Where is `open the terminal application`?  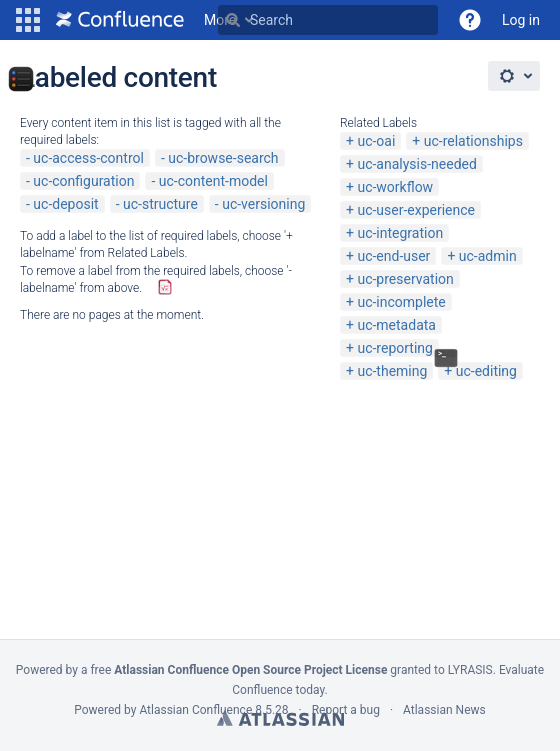
open the terminal application is located at coordinates (446, 358).